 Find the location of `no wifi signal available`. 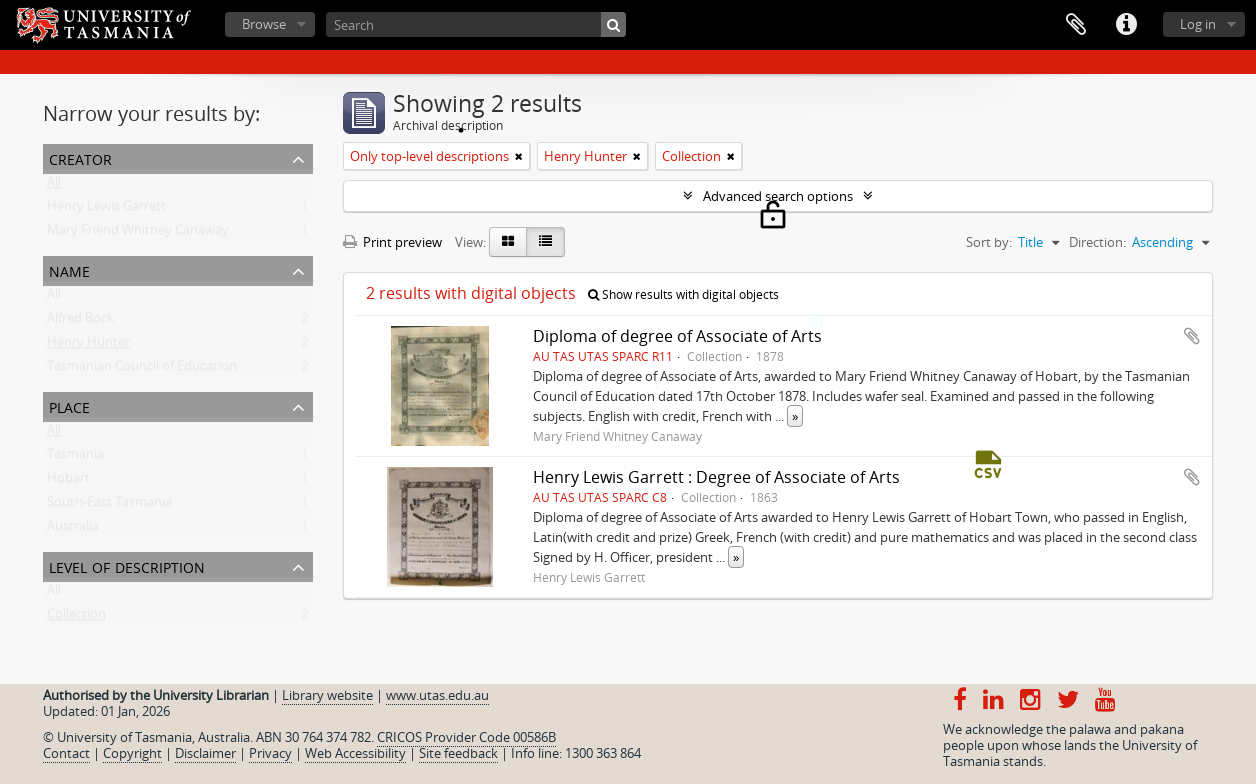

no wifi signal available is located at coordinates (461, 111).